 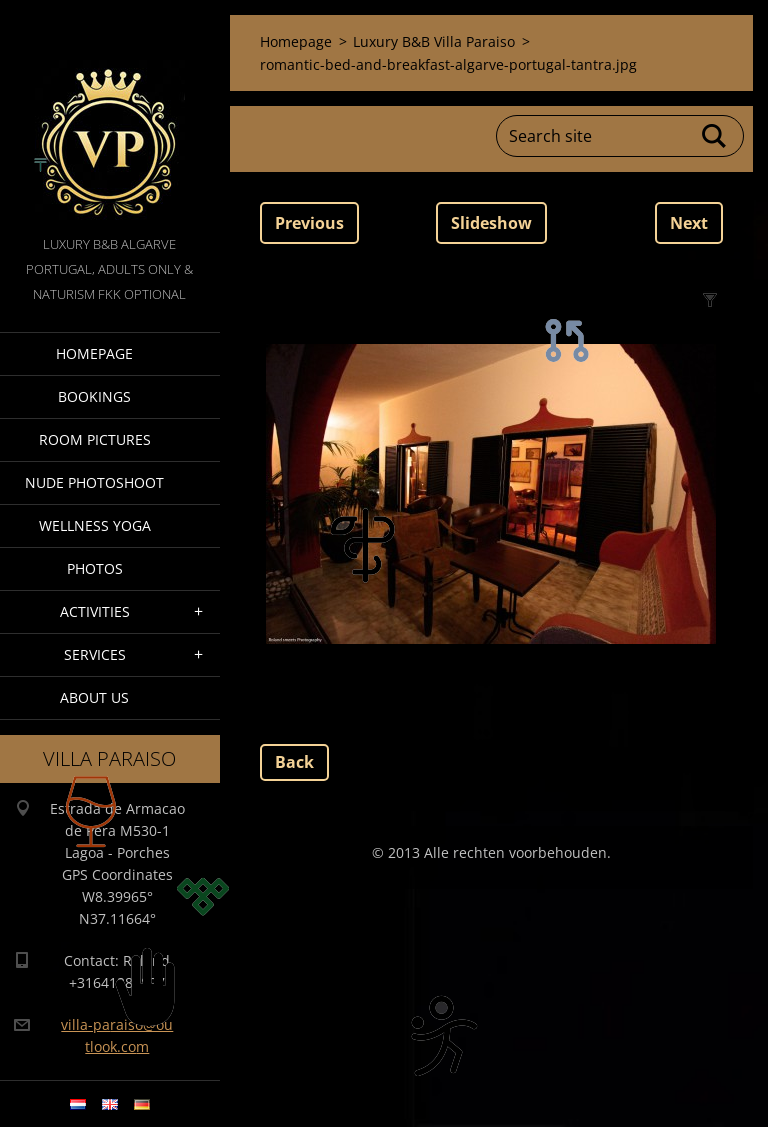 What do you see at coordinates (565, 340) in the screenshot?
I see `create a new pull request` at bounding box center [565, 340].